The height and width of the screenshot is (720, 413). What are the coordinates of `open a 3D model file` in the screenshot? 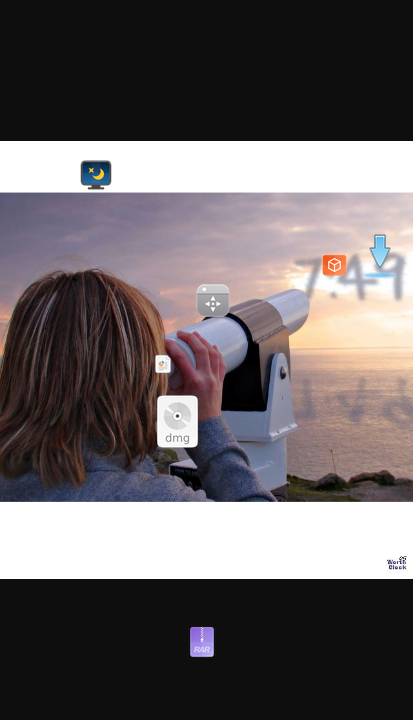 It's located at (334, 264).